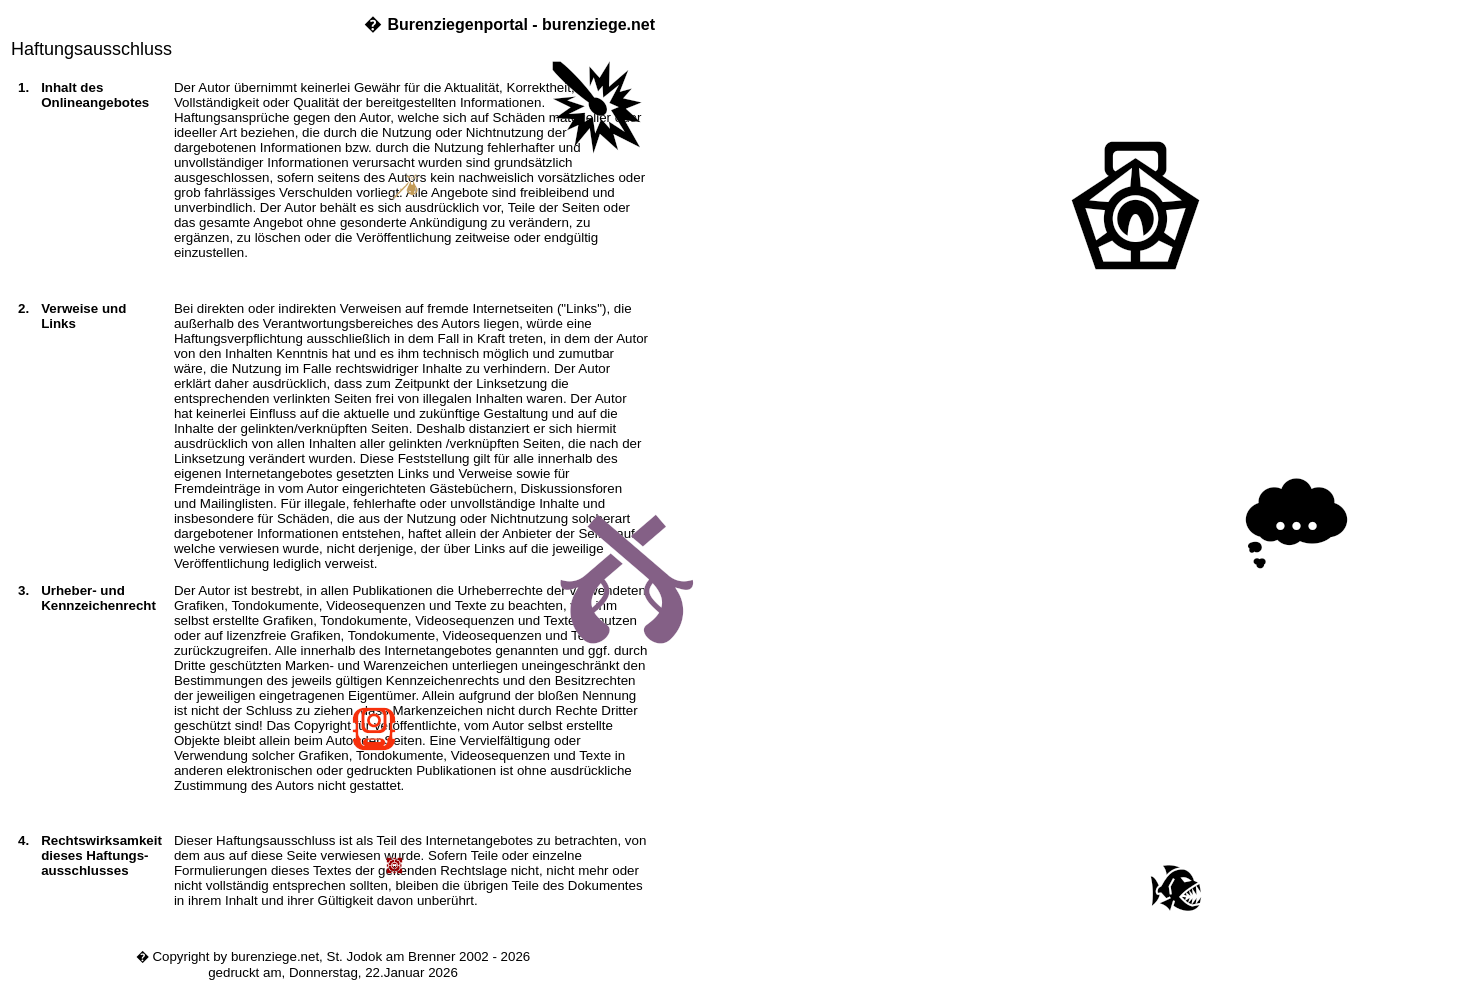 The image size is (1465, 991). I want to click on open camera or photo capture mode, so click(374, 729).